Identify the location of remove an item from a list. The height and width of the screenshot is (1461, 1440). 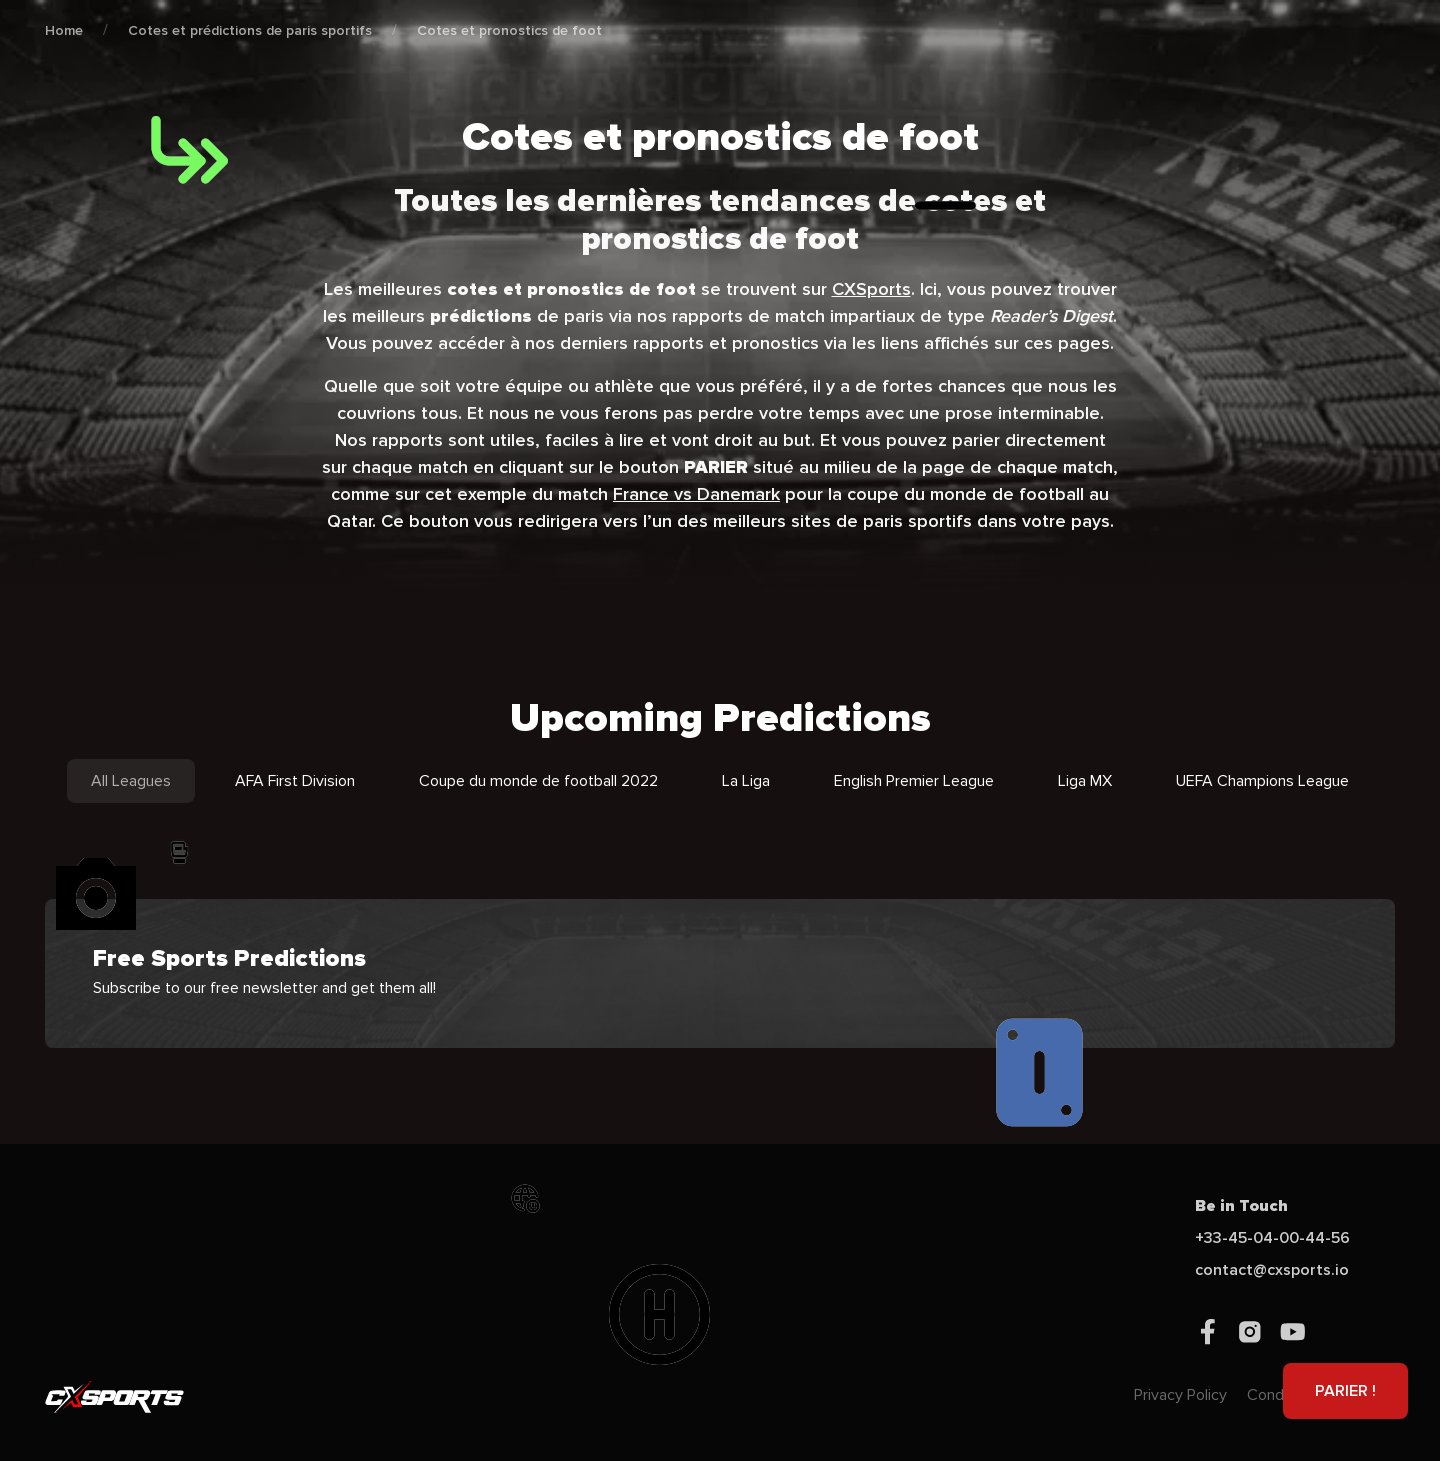
(945, 205).